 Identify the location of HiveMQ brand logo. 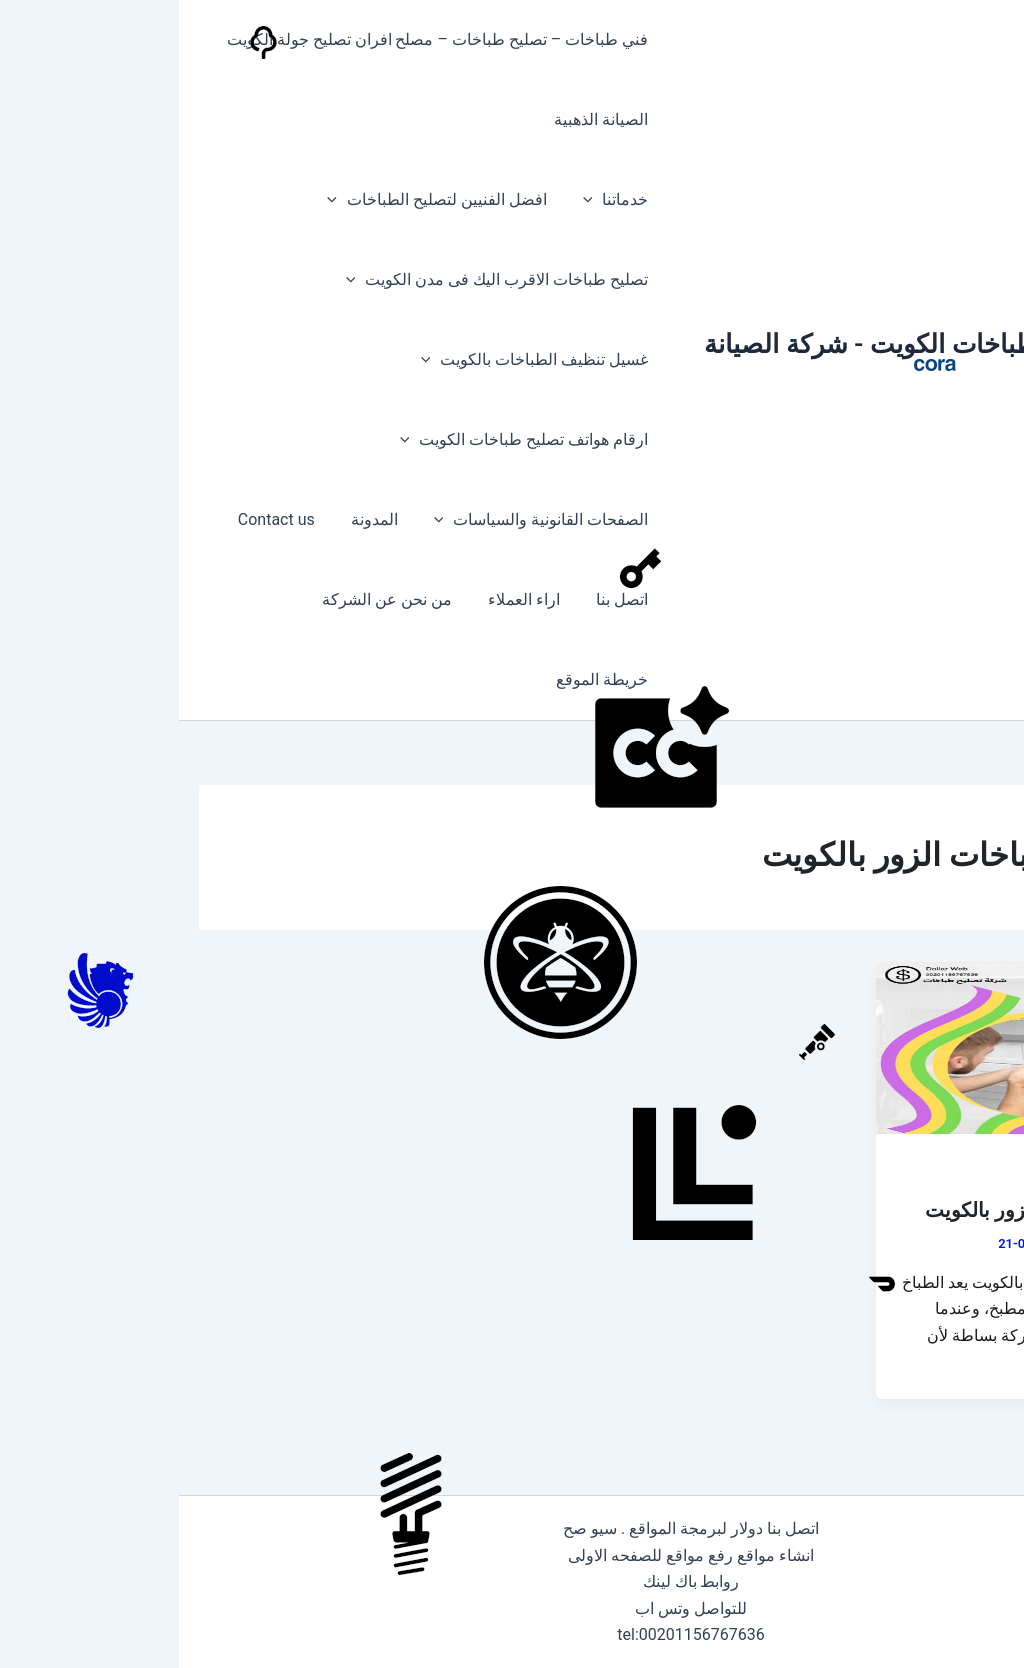
(560, 962).